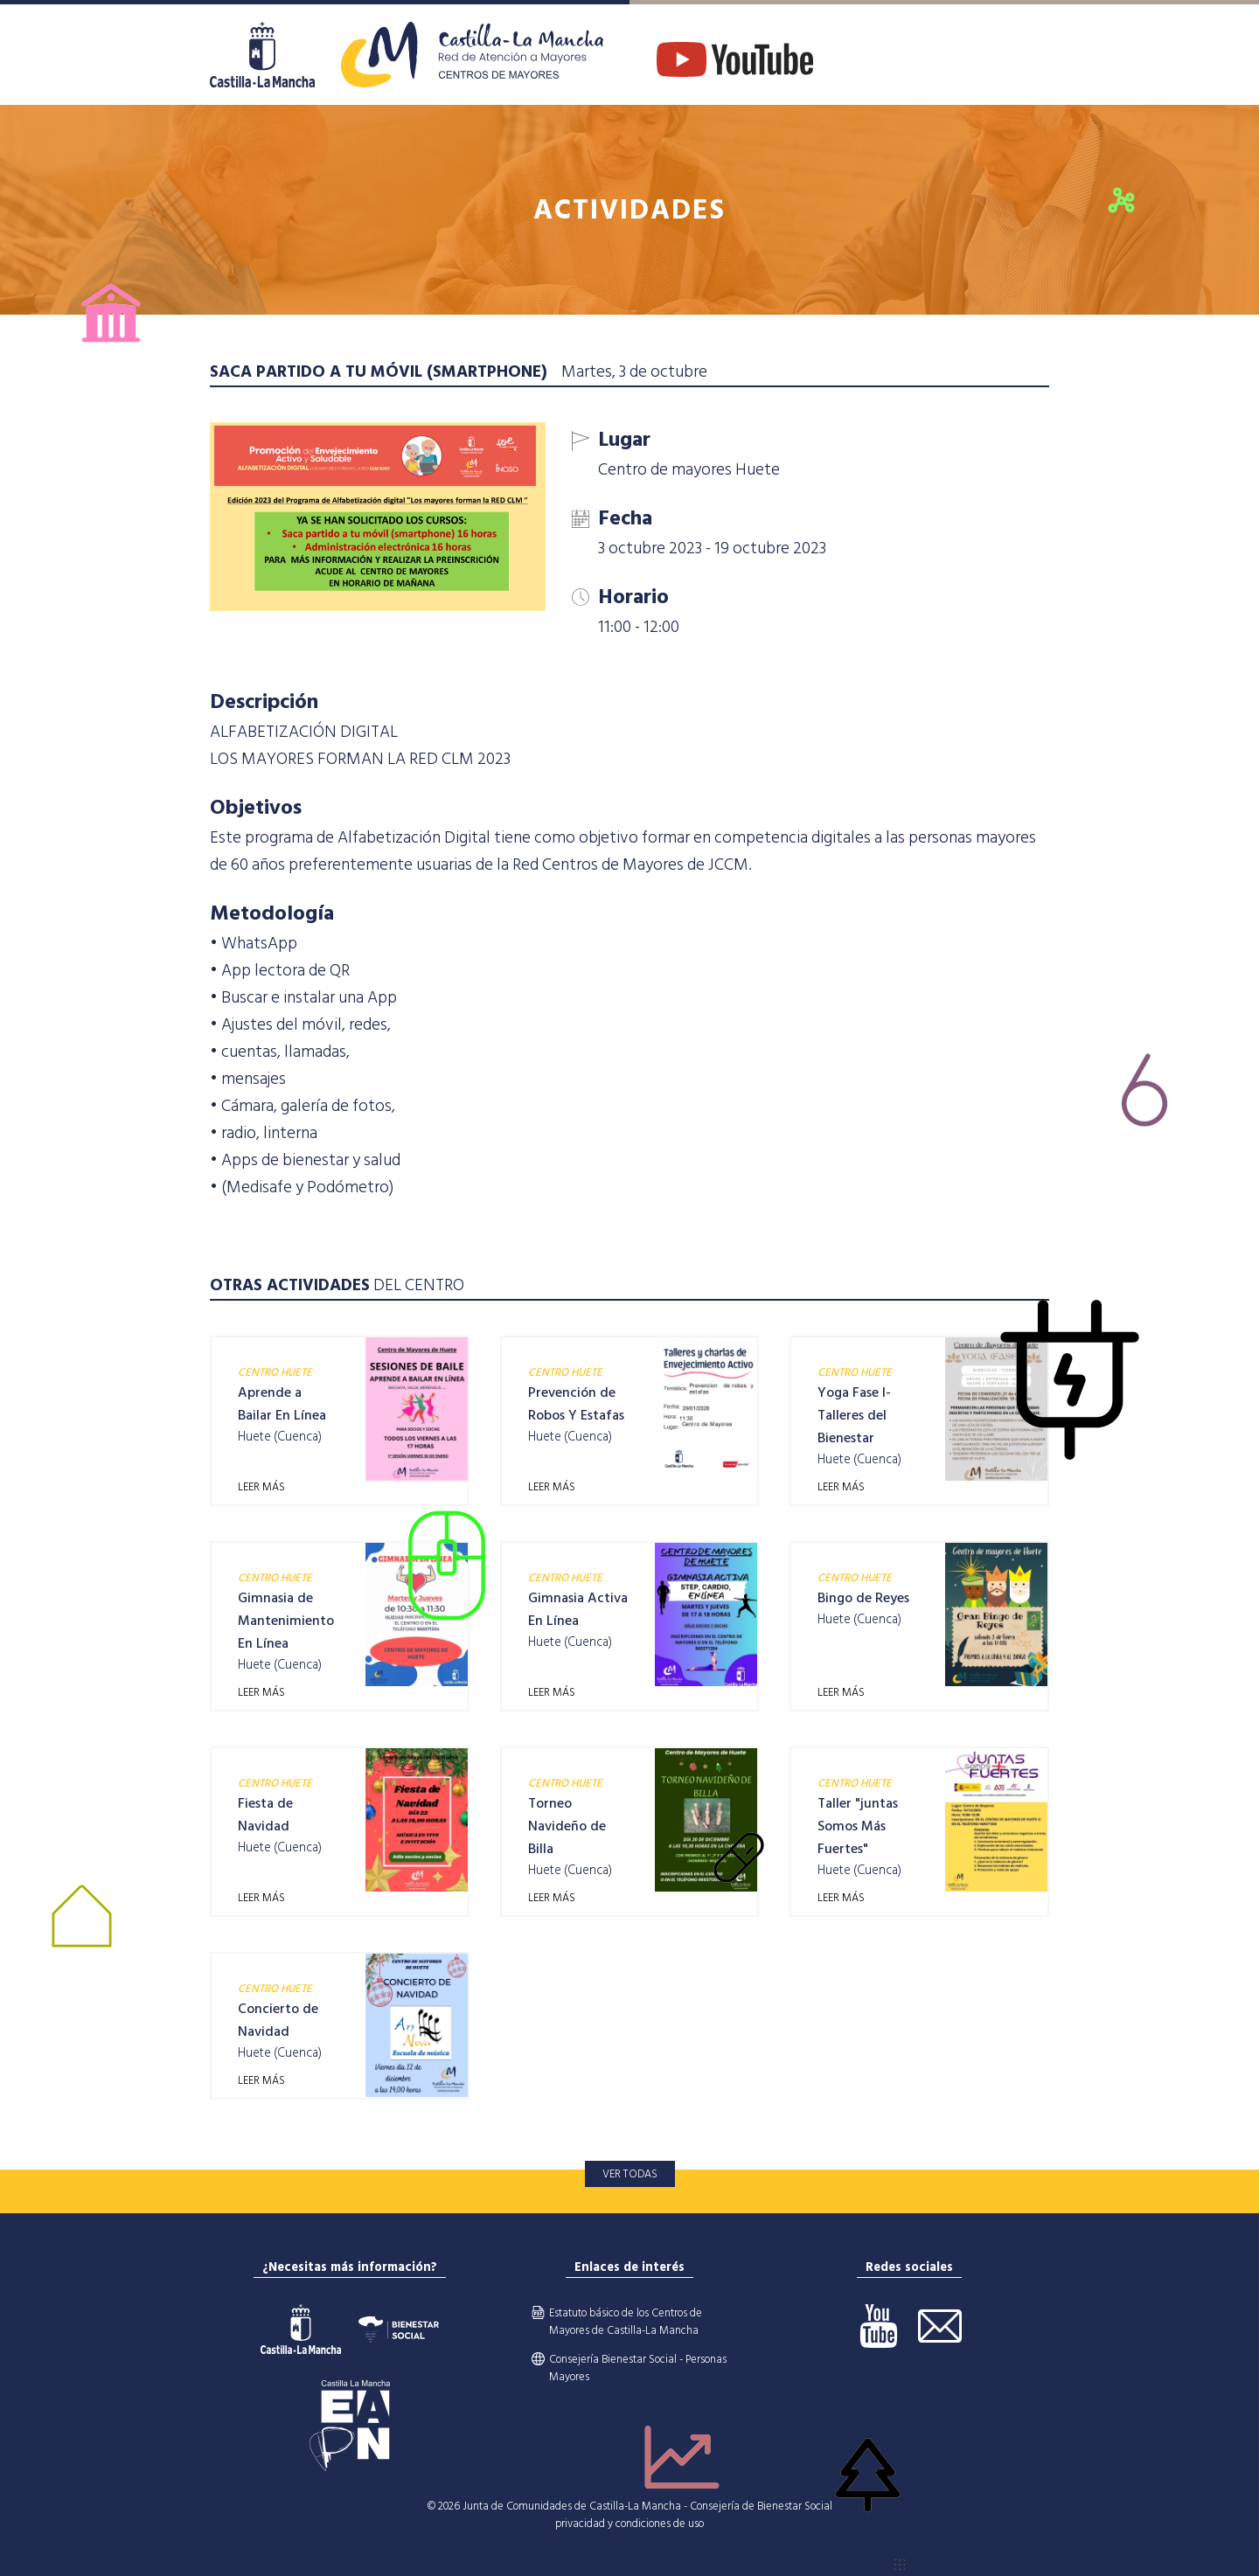  I want to click on access library or archives, so click(111, 313).